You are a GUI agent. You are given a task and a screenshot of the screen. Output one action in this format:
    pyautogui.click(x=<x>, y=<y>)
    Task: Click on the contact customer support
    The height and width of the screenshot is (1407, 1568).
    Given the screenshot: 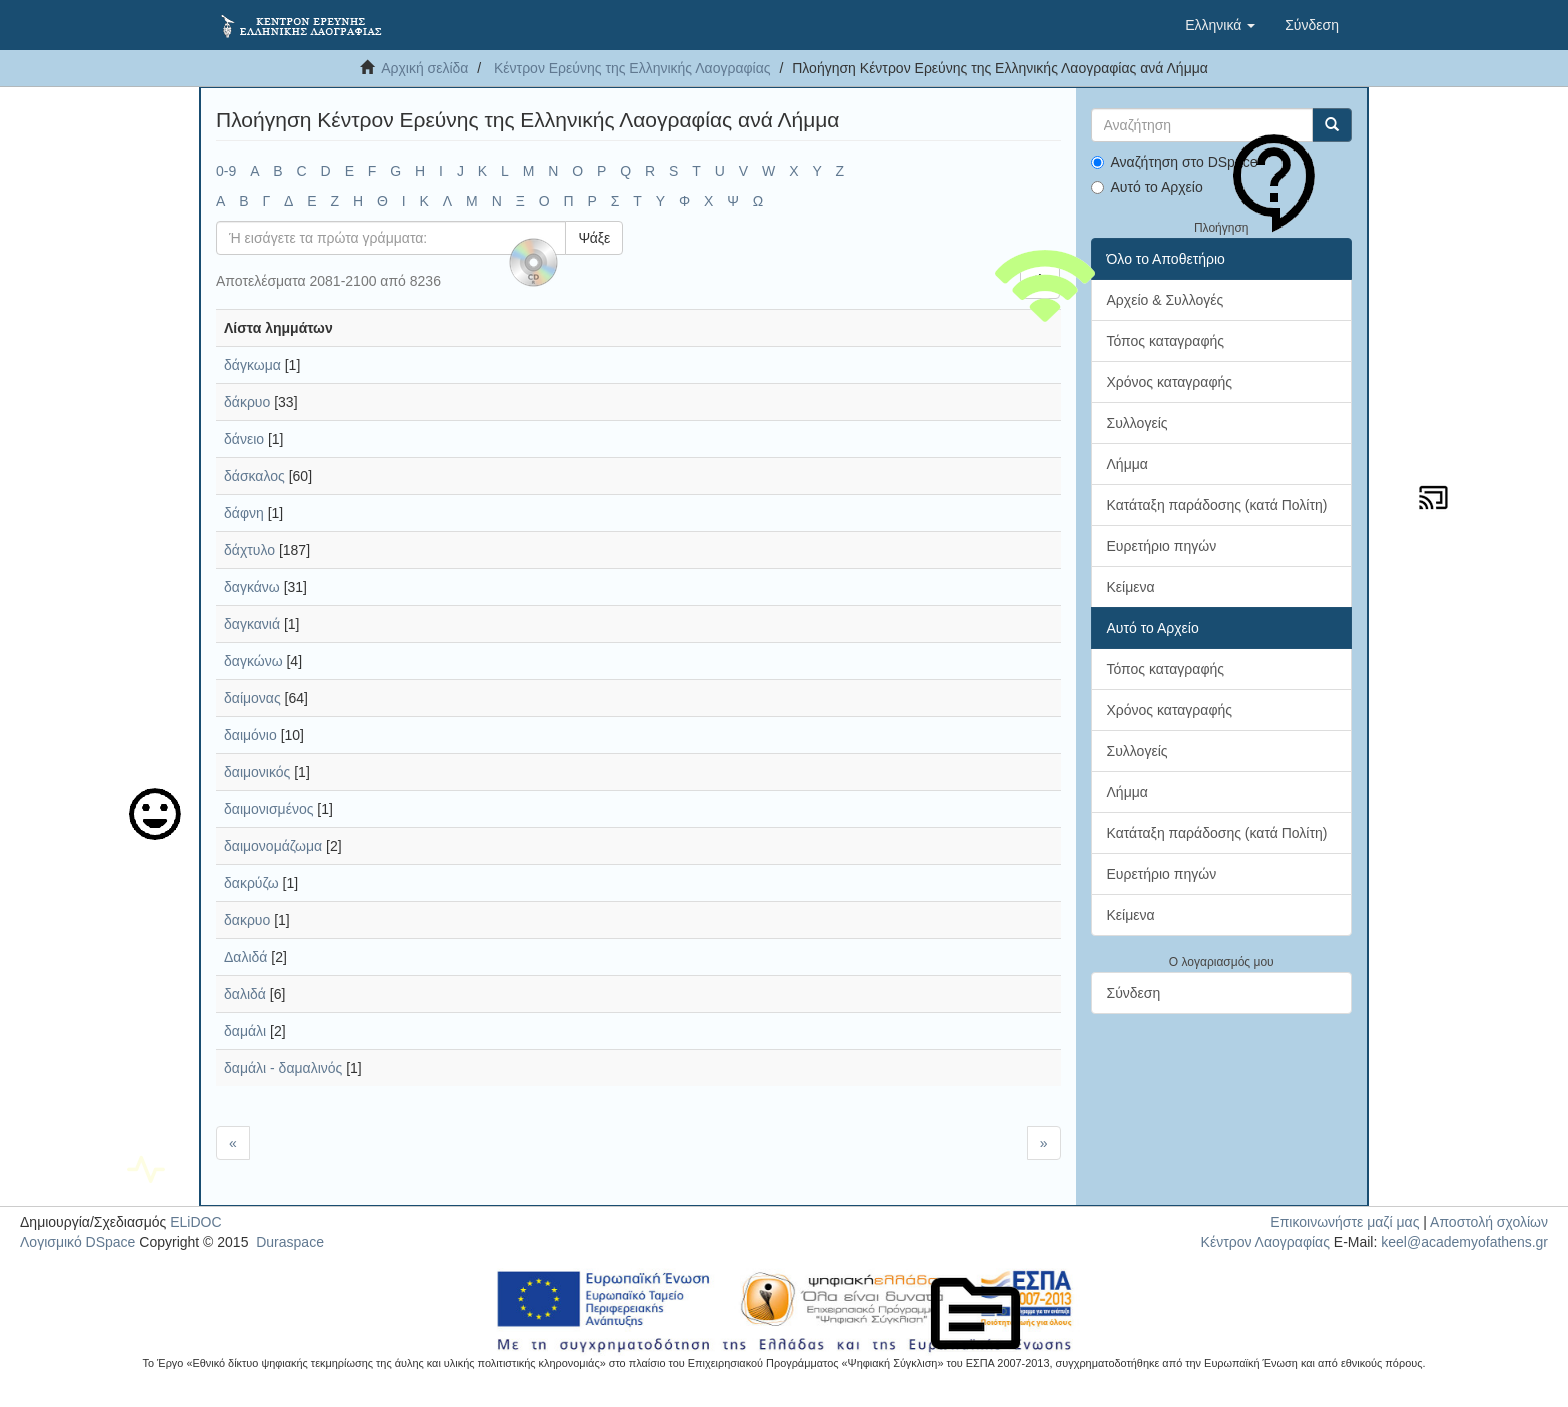 What is the action you would take?
    pyautogui.click(x=1276, y=182)
    